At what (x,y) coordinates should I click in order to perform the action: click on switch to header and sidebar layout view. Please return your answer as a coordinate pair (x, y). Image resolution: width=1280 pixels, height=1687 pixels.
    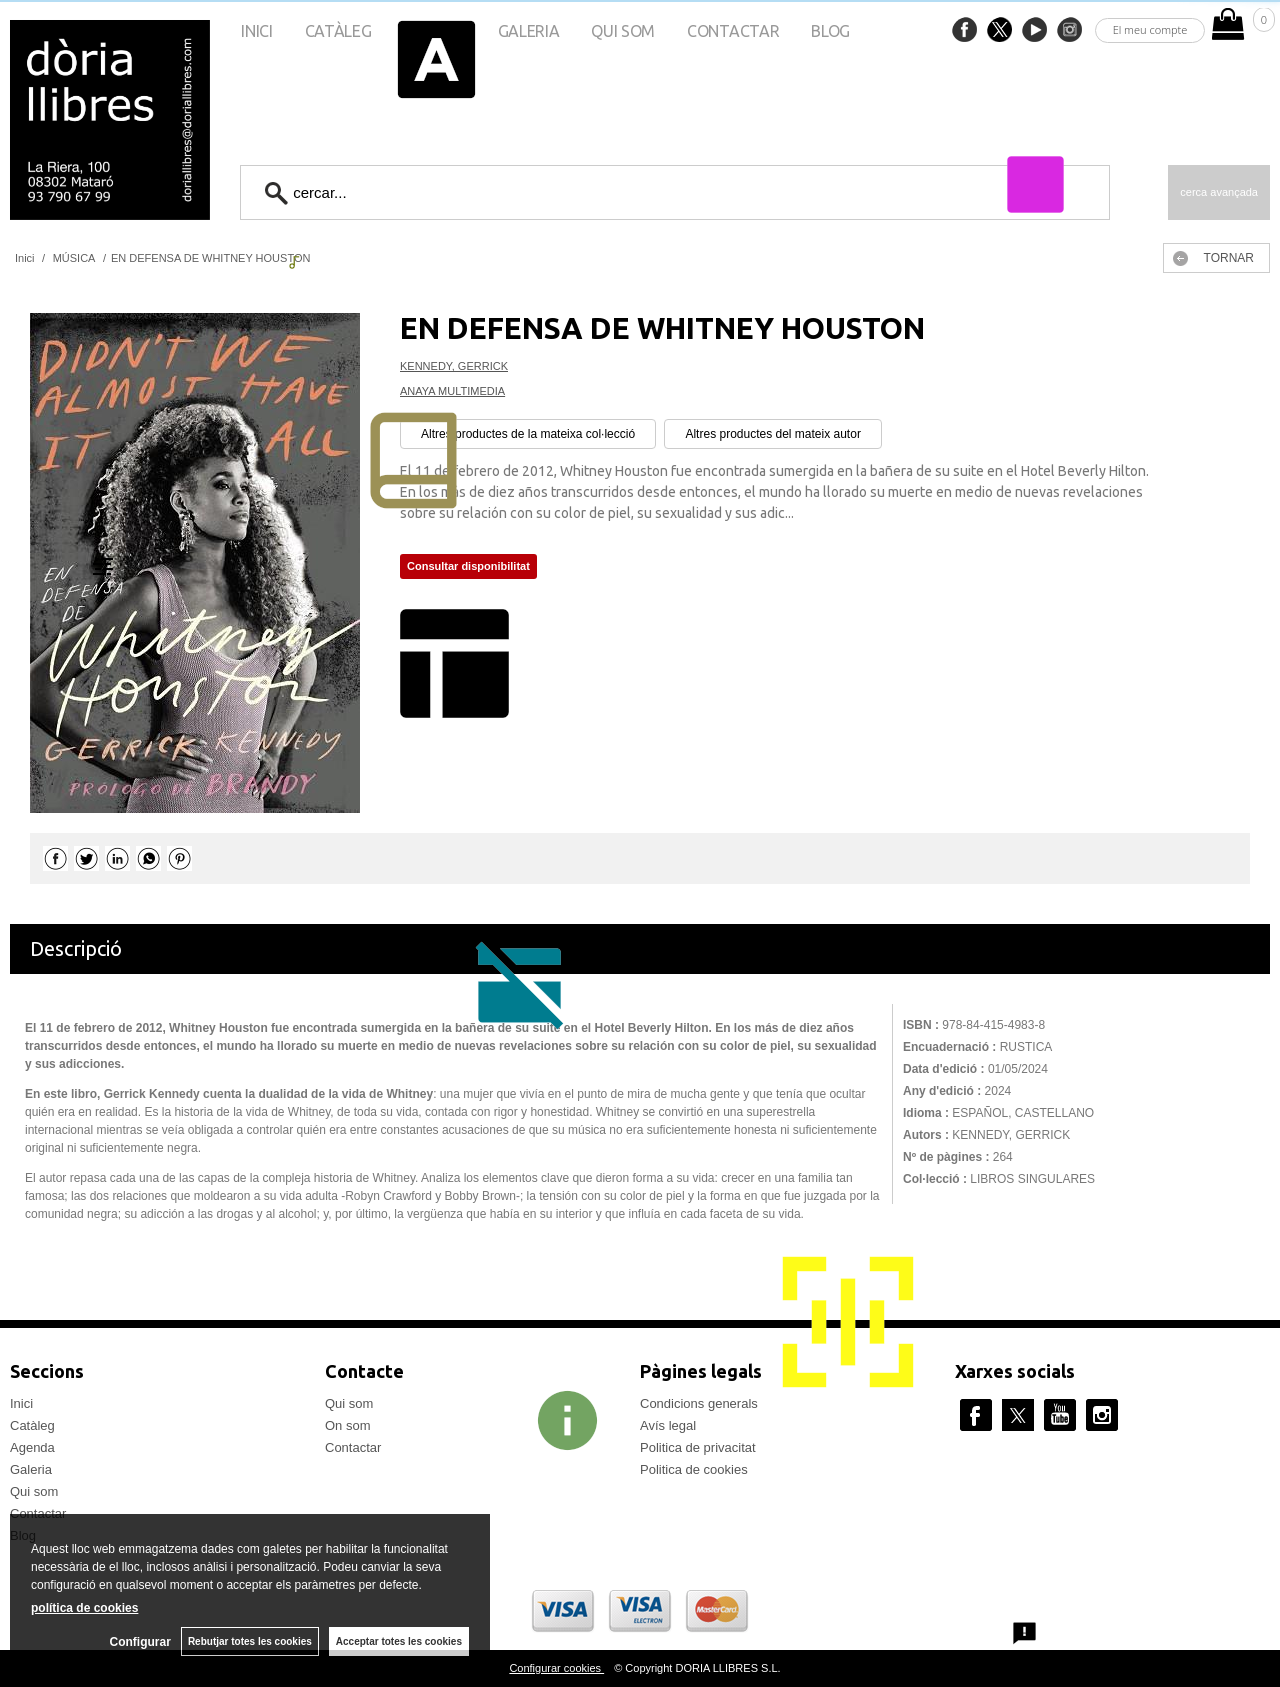
    Looking at the image, I should click on (454, 663).